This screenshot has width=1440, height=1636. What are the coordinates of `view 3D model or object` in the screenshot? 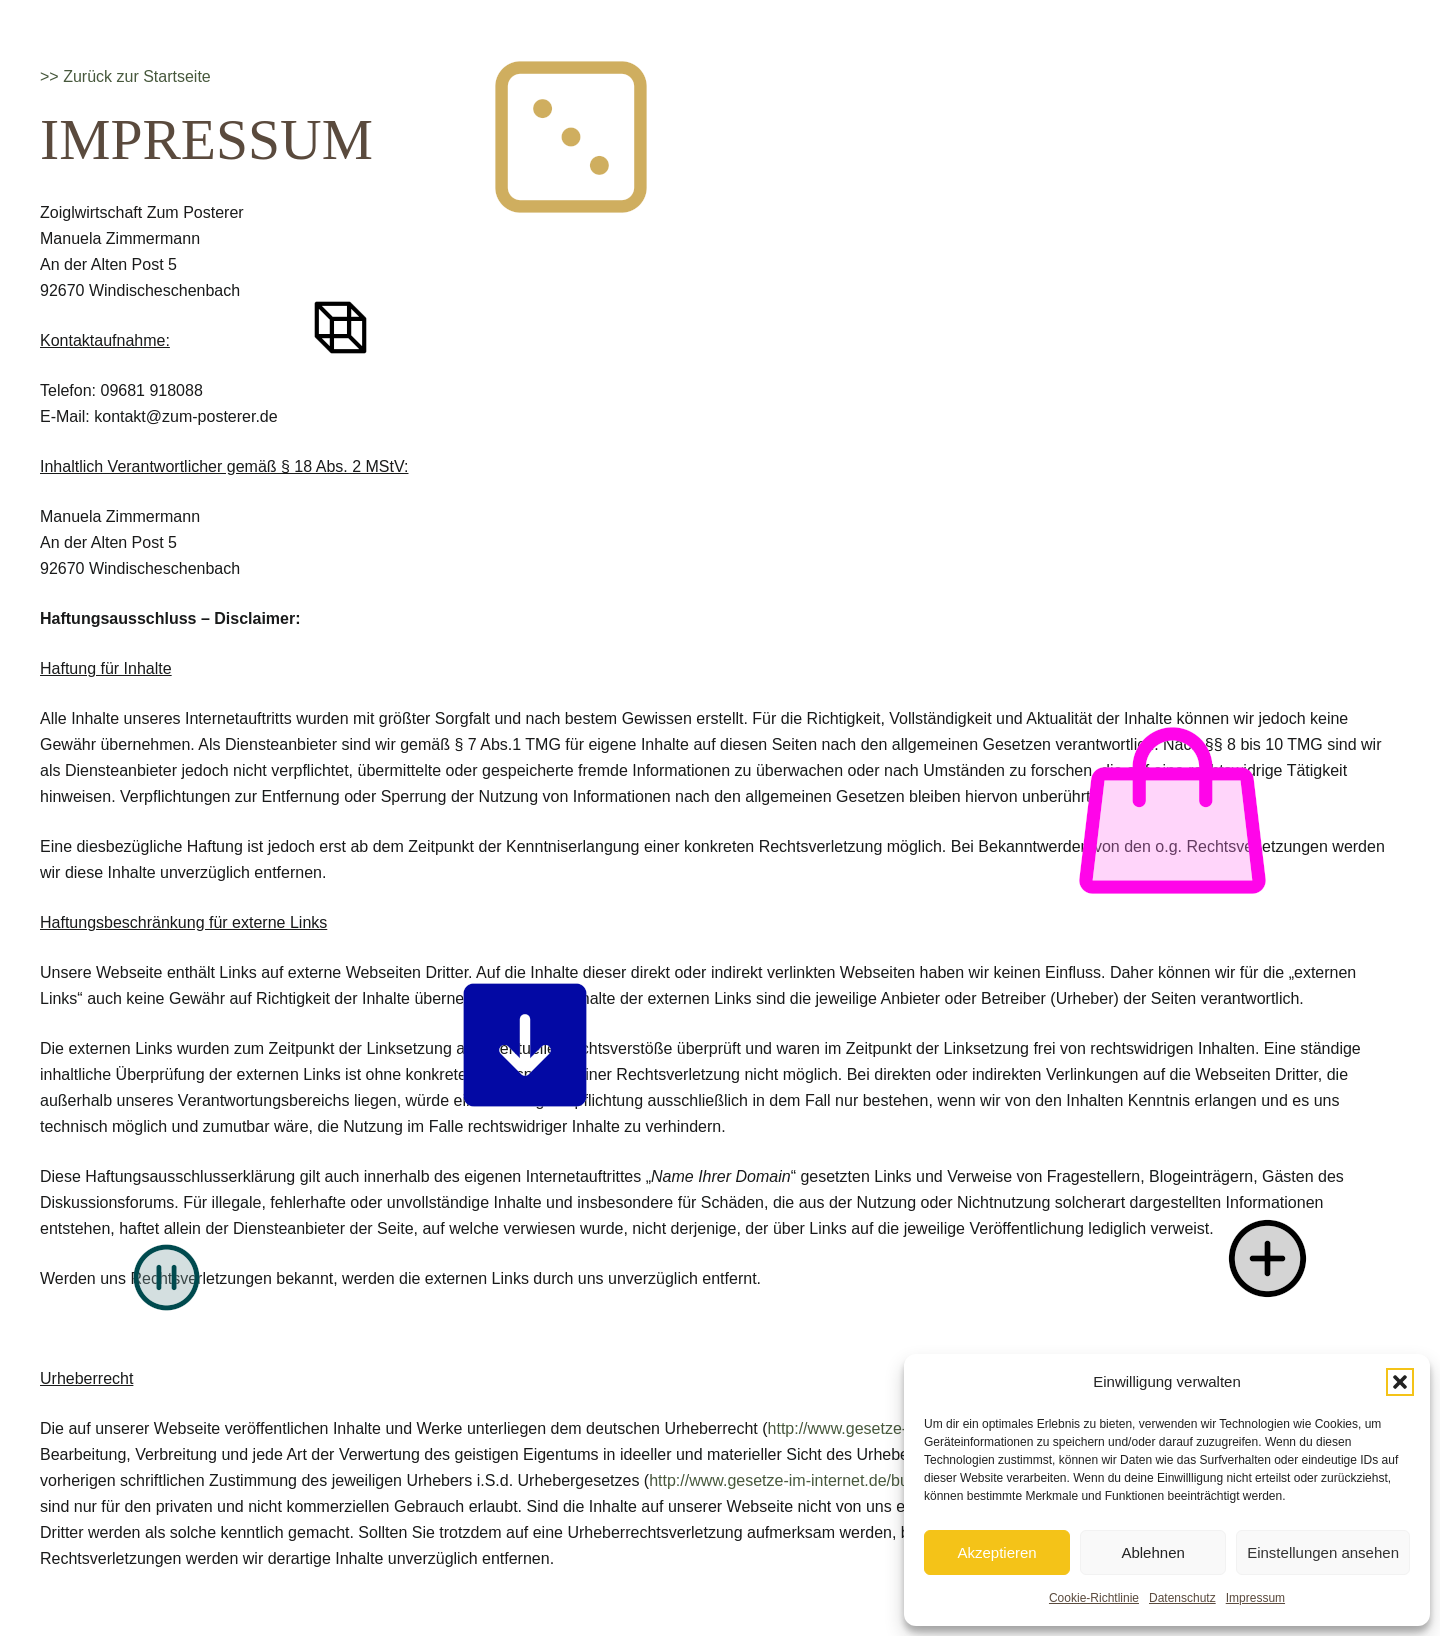 It's located at (340, 327).